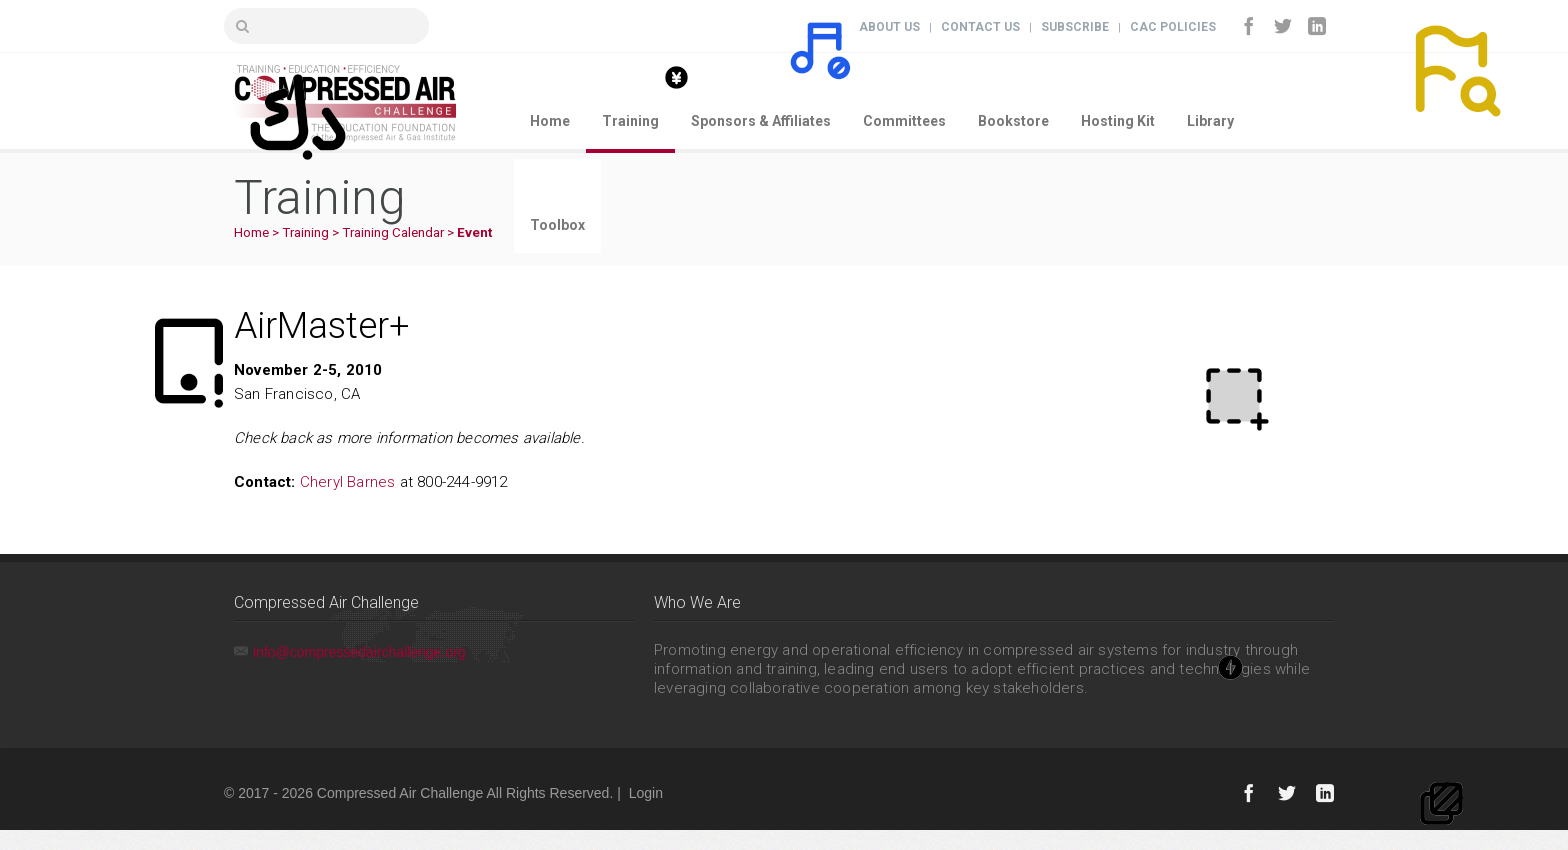  What do you see at coordinates (1230, 667) in the screenshot?
I see `indicates offline or cached content available` at bounding box center [1230, 667].